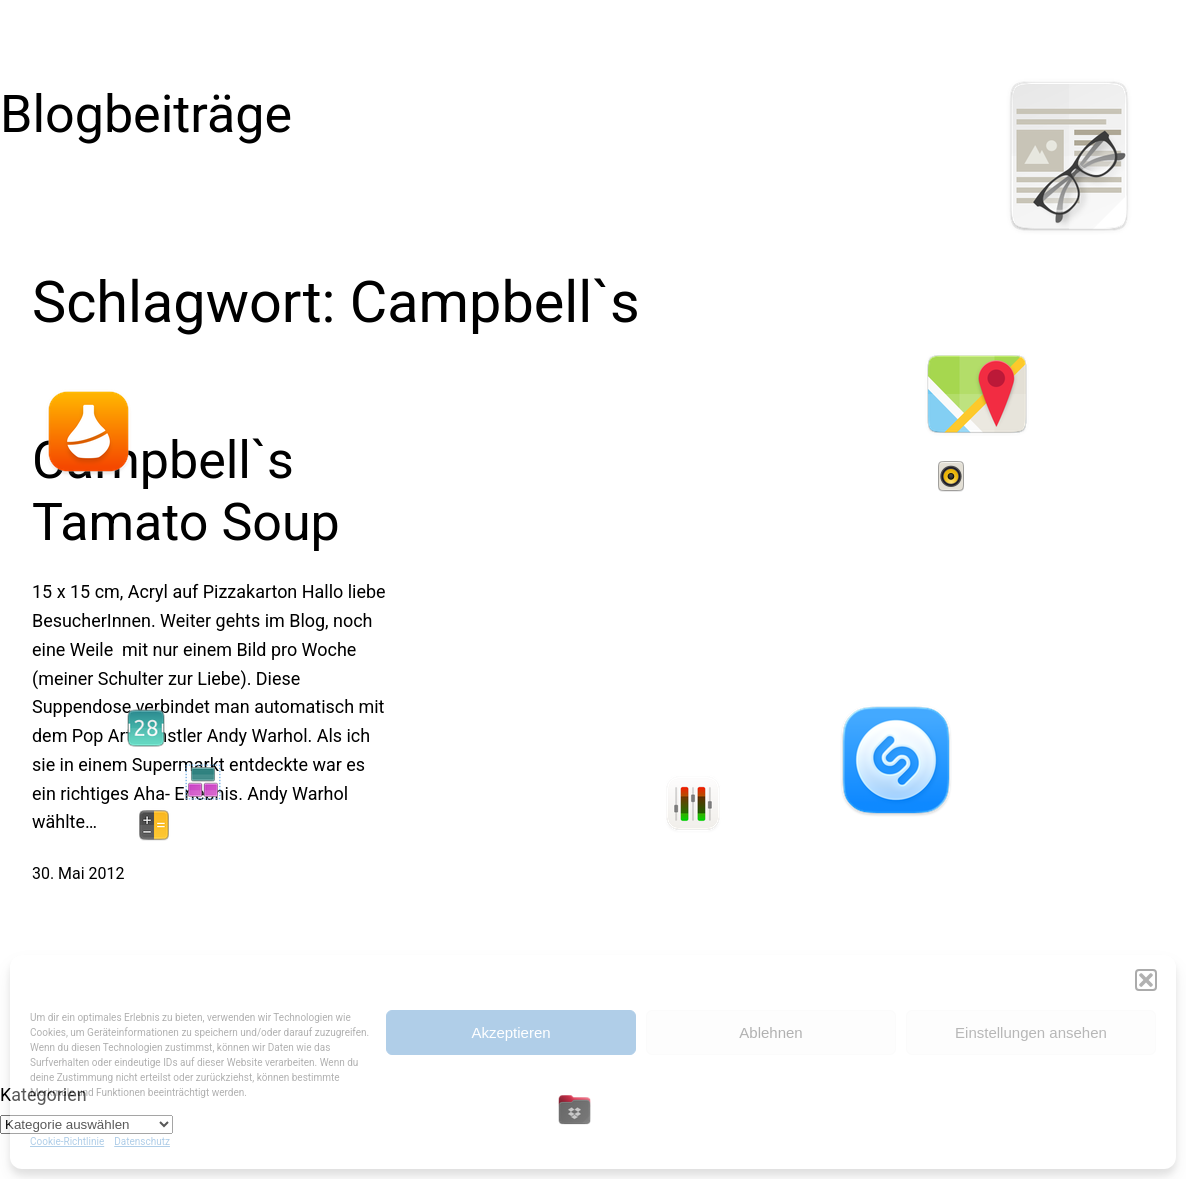 This screenshot has height=1179, width=1186. Describe the element at coordinates (88, 431) in the screenshot. I see `open Giara Reddit client app` at that location.